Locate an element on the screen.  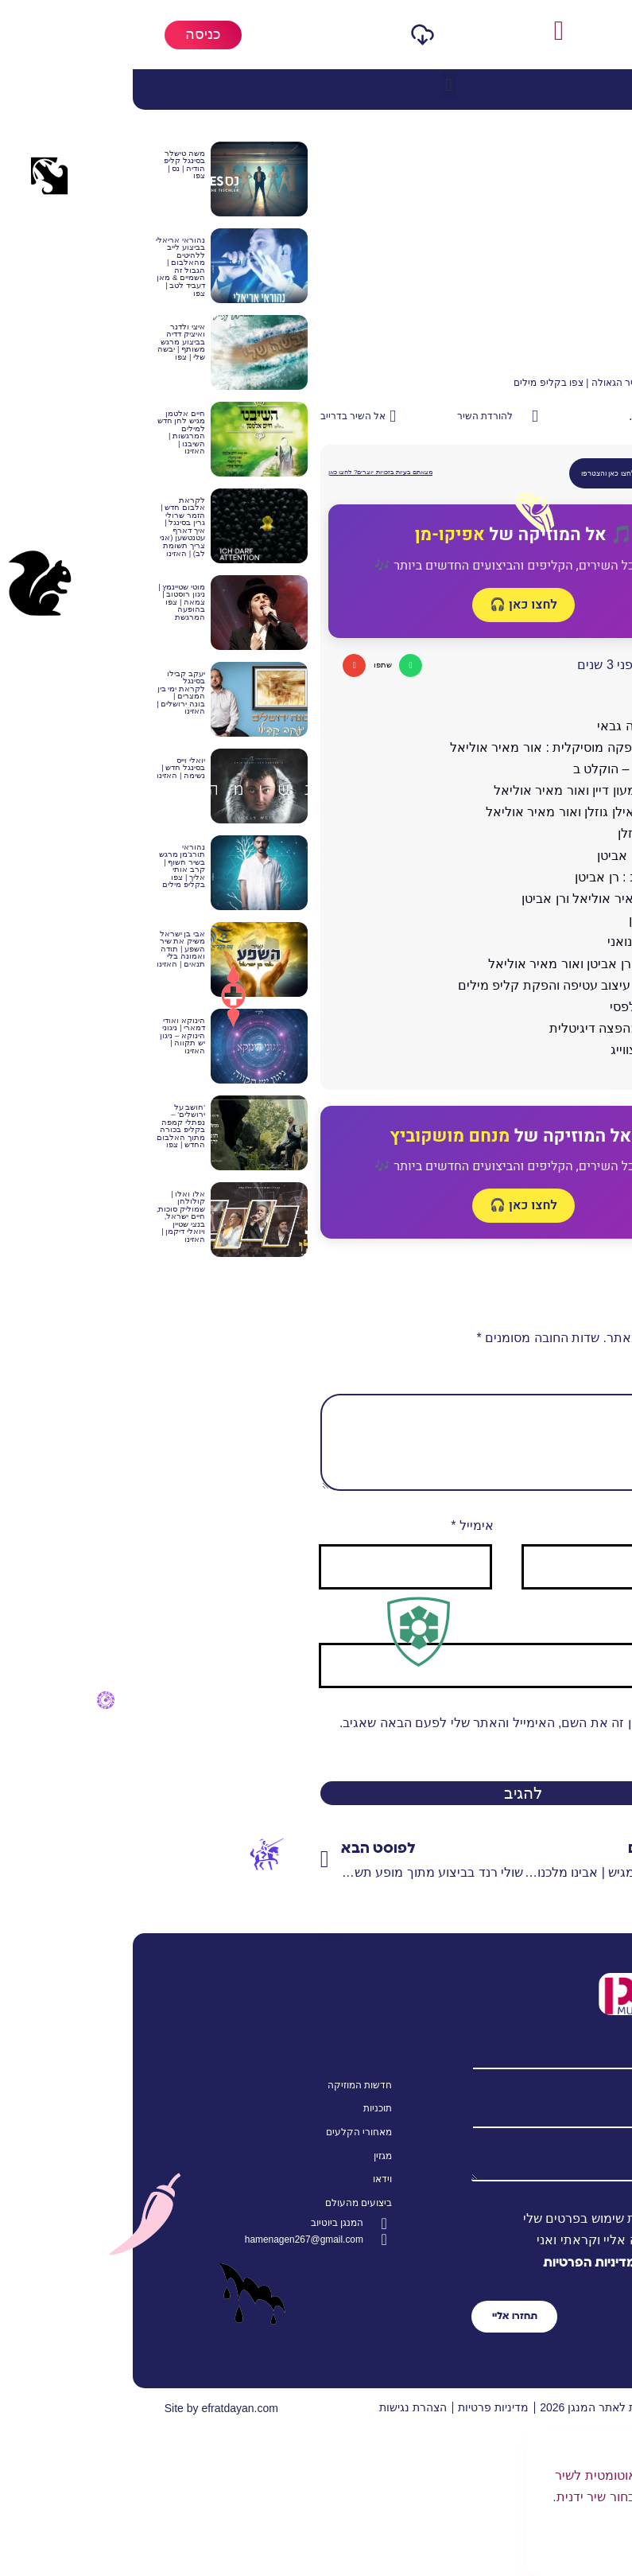
access eye maze puzzle or minigame is located at coordinates (106, 1700).